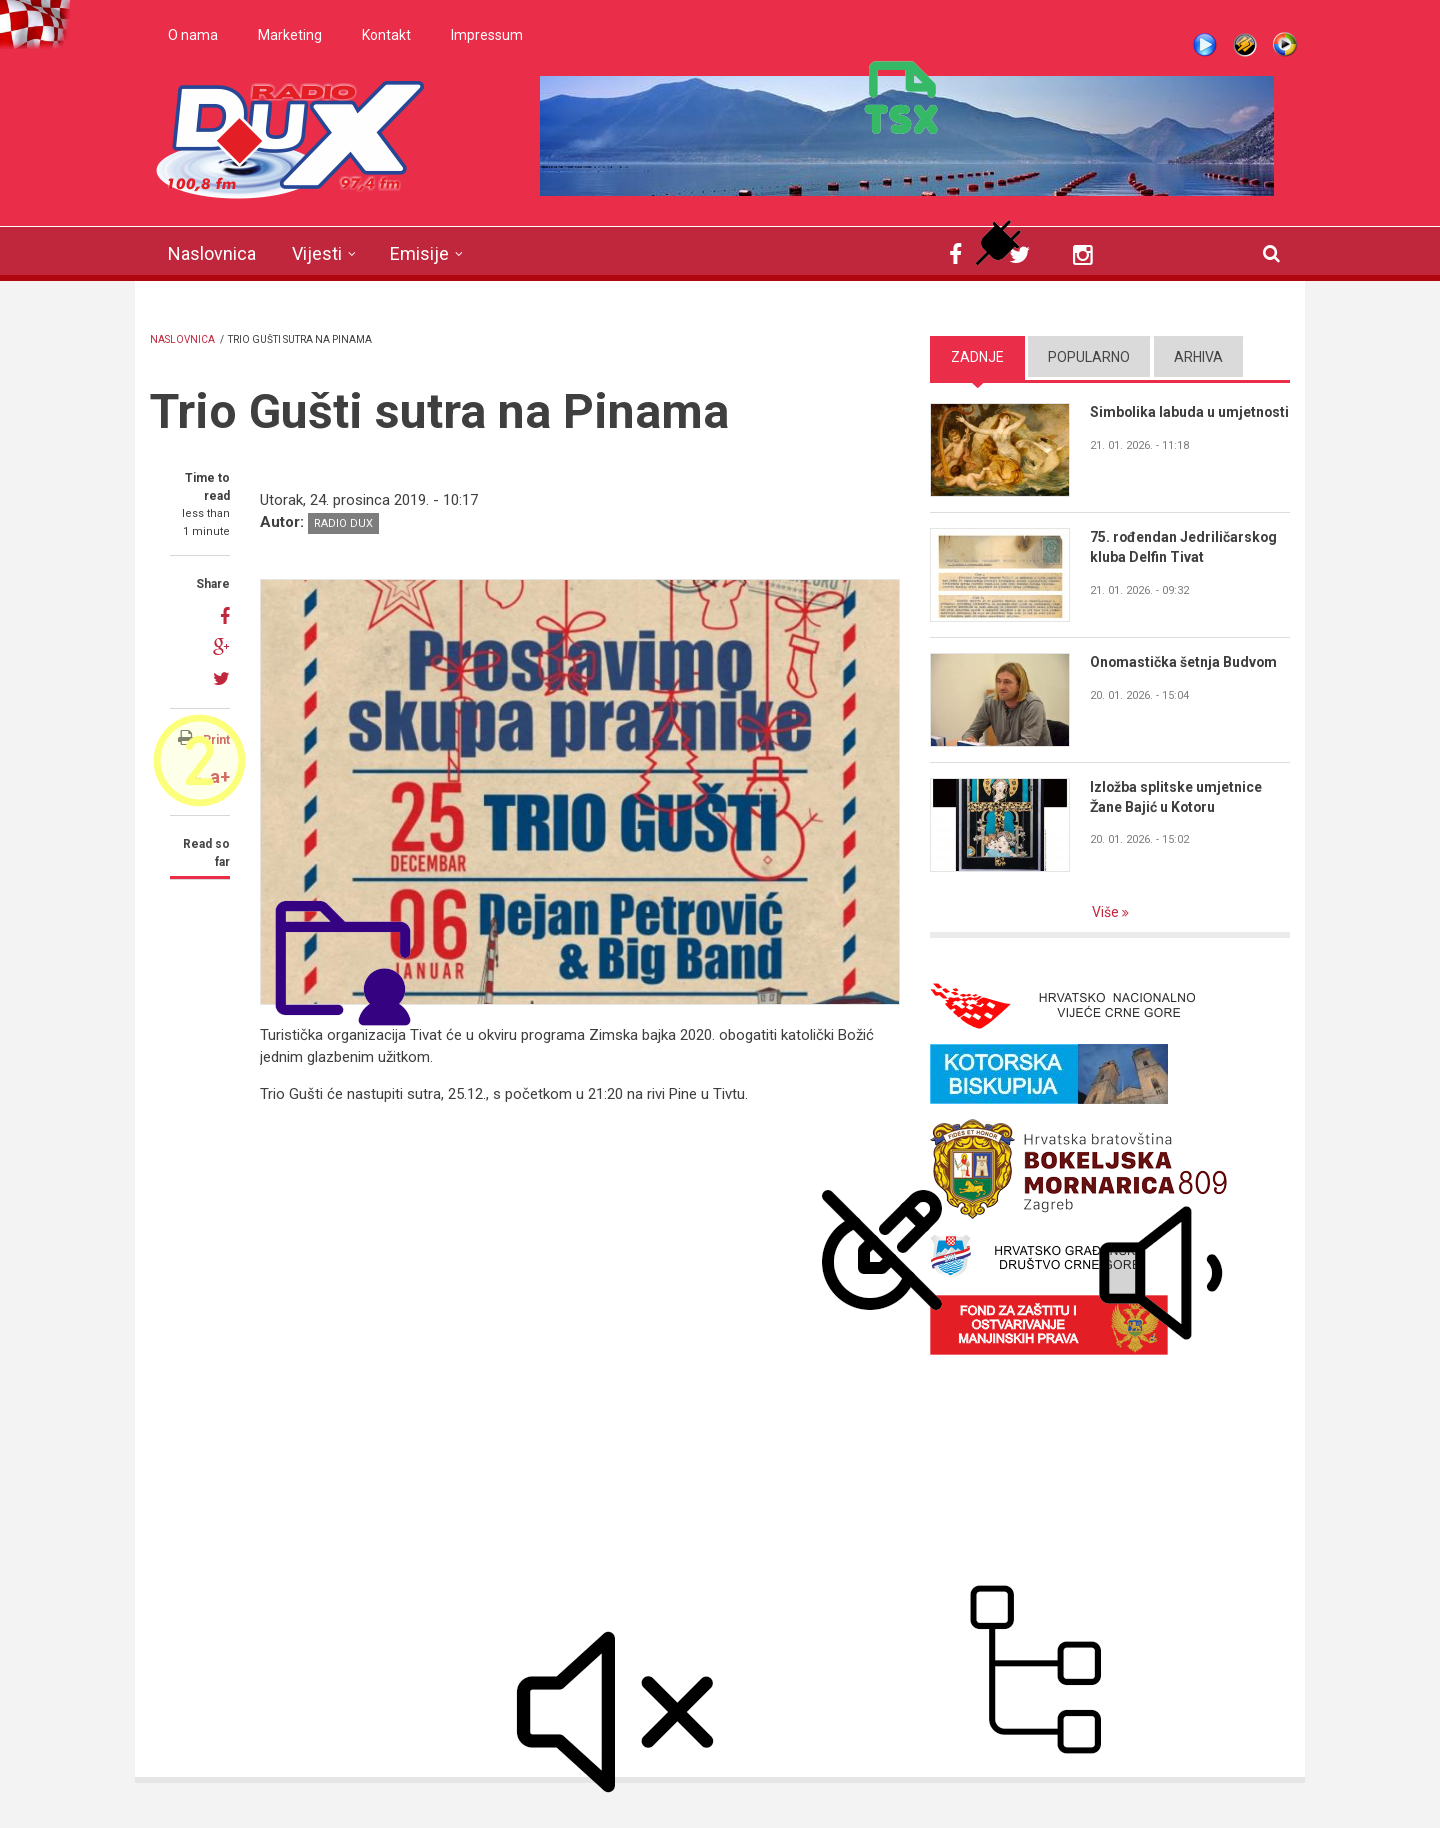 This screenshot has height=1828, width=1440. Describe the element at coordinates (882, 1250) in the screenshot. I see `editing is disabled or unavailable` at that location.